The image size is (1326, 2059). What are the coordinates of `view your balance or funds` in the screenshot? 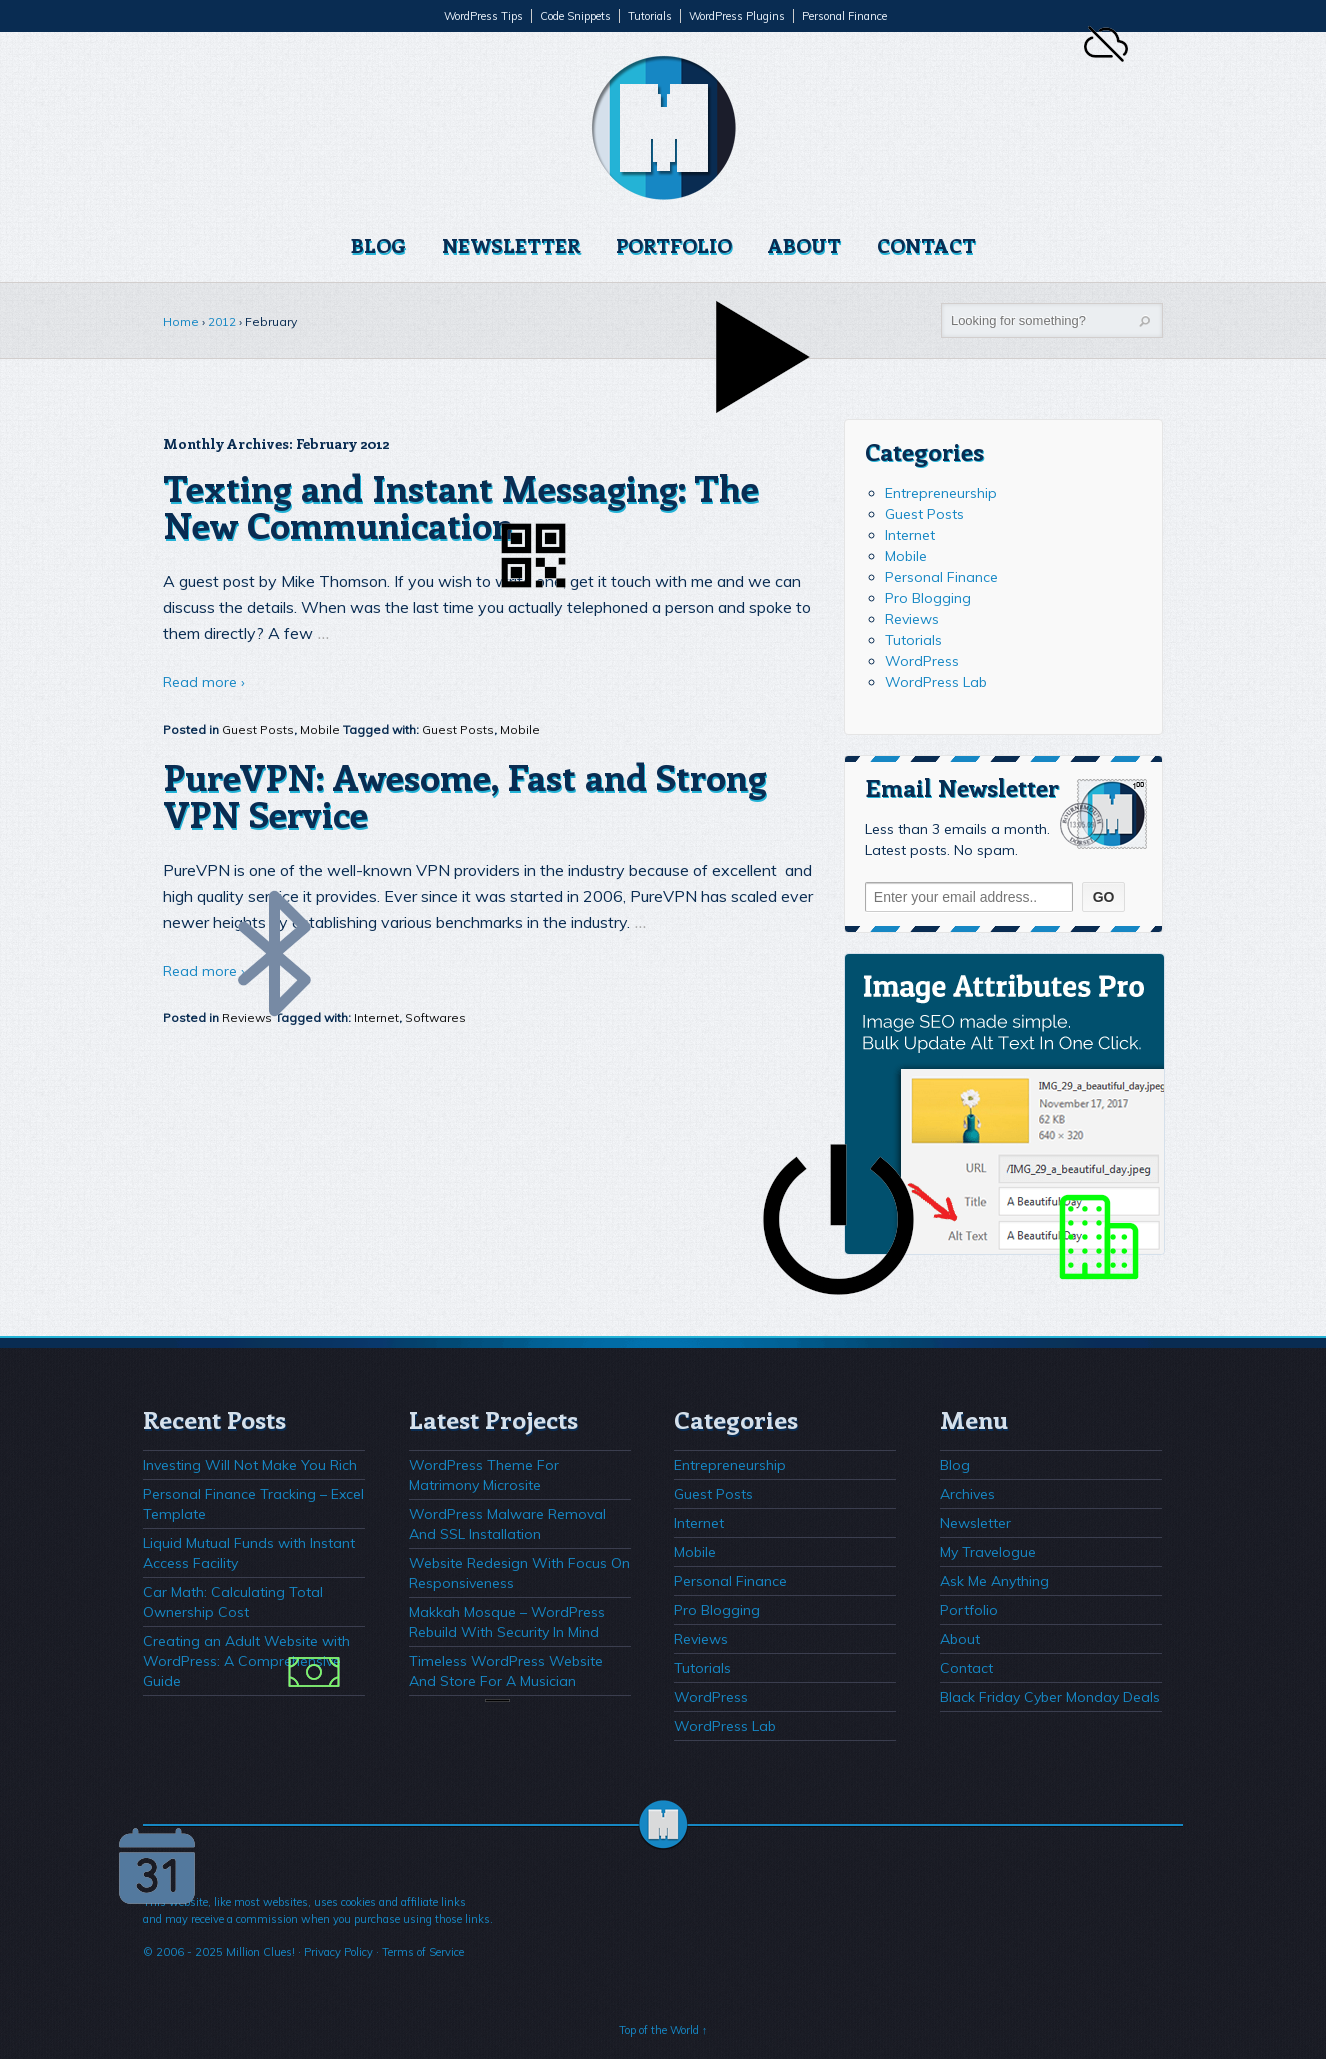 It's located at (314, 1672).